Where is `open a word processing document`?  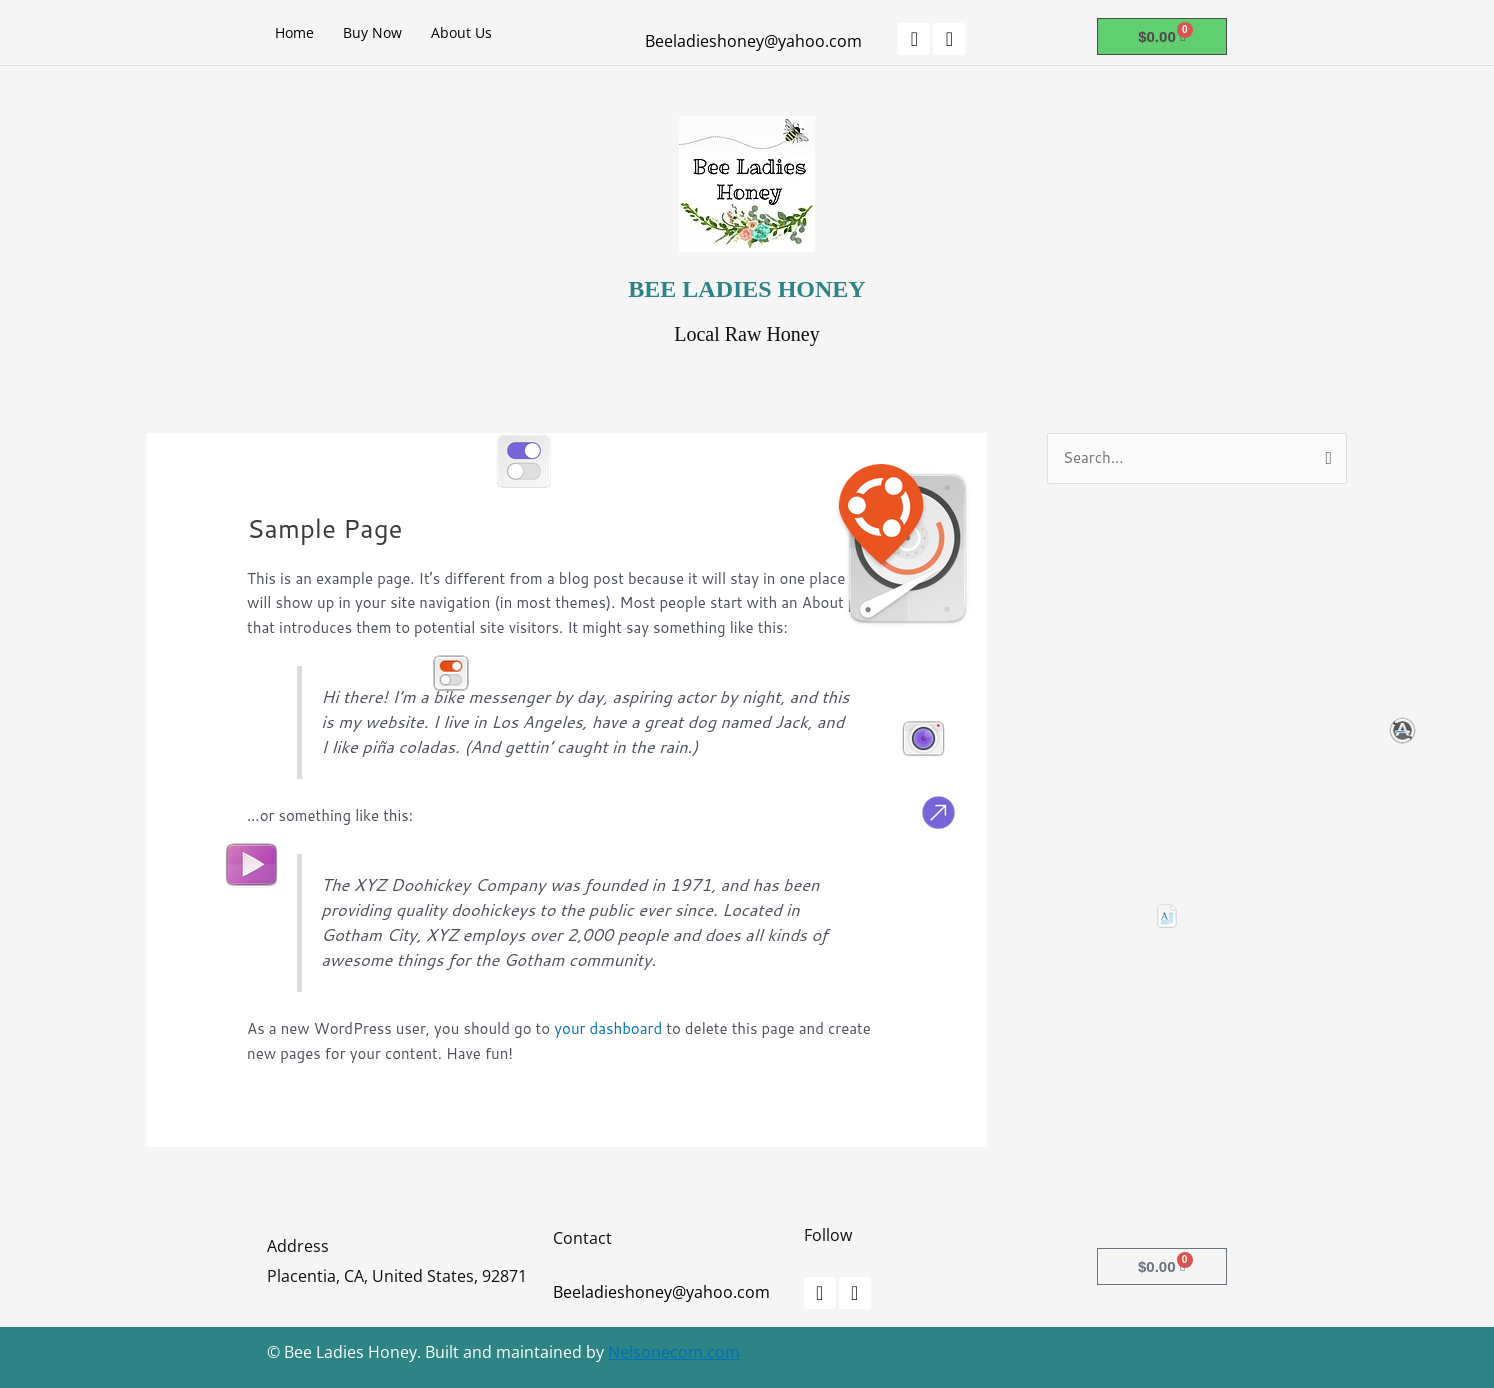
open a word processing document is located at coordinates (1167, 916).